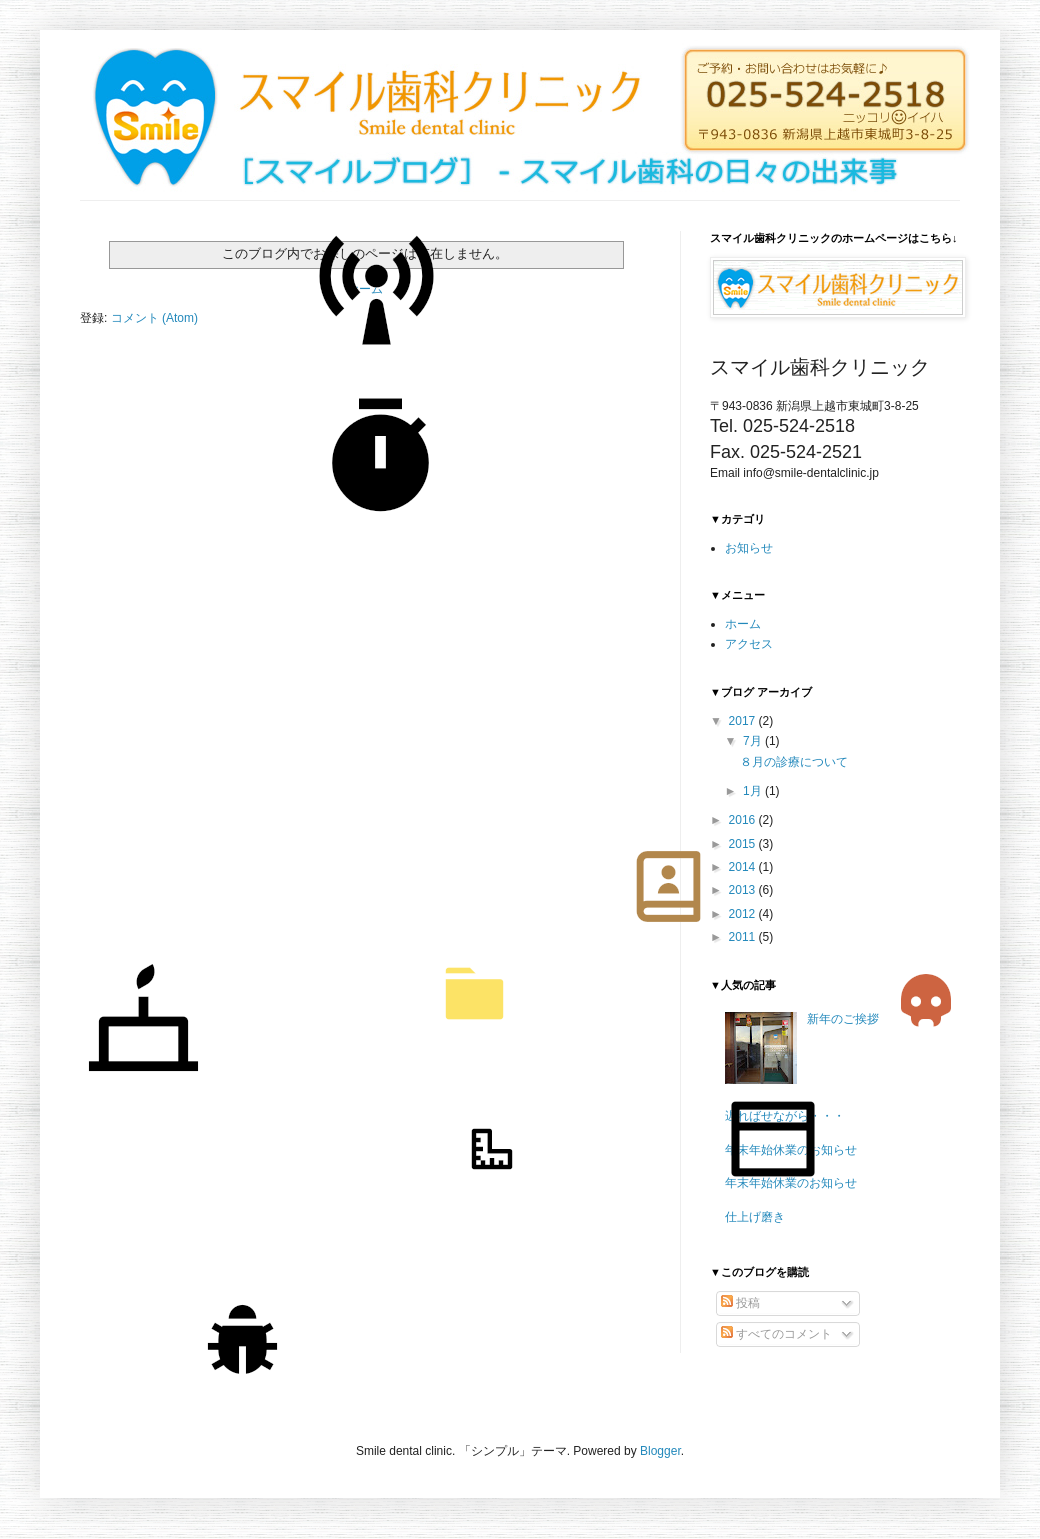 This screenshot has height=1539, width=1040. What do you see at coordinates (668, 886) in the screenshot?
I see `open your contacts book` at bounding box center [668, 886].